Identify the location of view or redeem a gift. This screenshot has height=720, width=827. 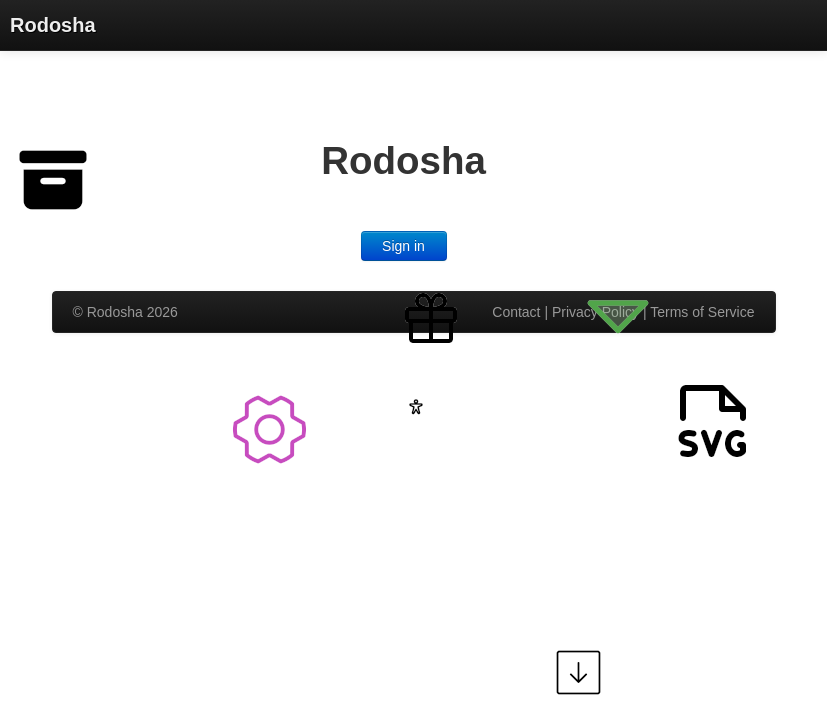
(431, 321).